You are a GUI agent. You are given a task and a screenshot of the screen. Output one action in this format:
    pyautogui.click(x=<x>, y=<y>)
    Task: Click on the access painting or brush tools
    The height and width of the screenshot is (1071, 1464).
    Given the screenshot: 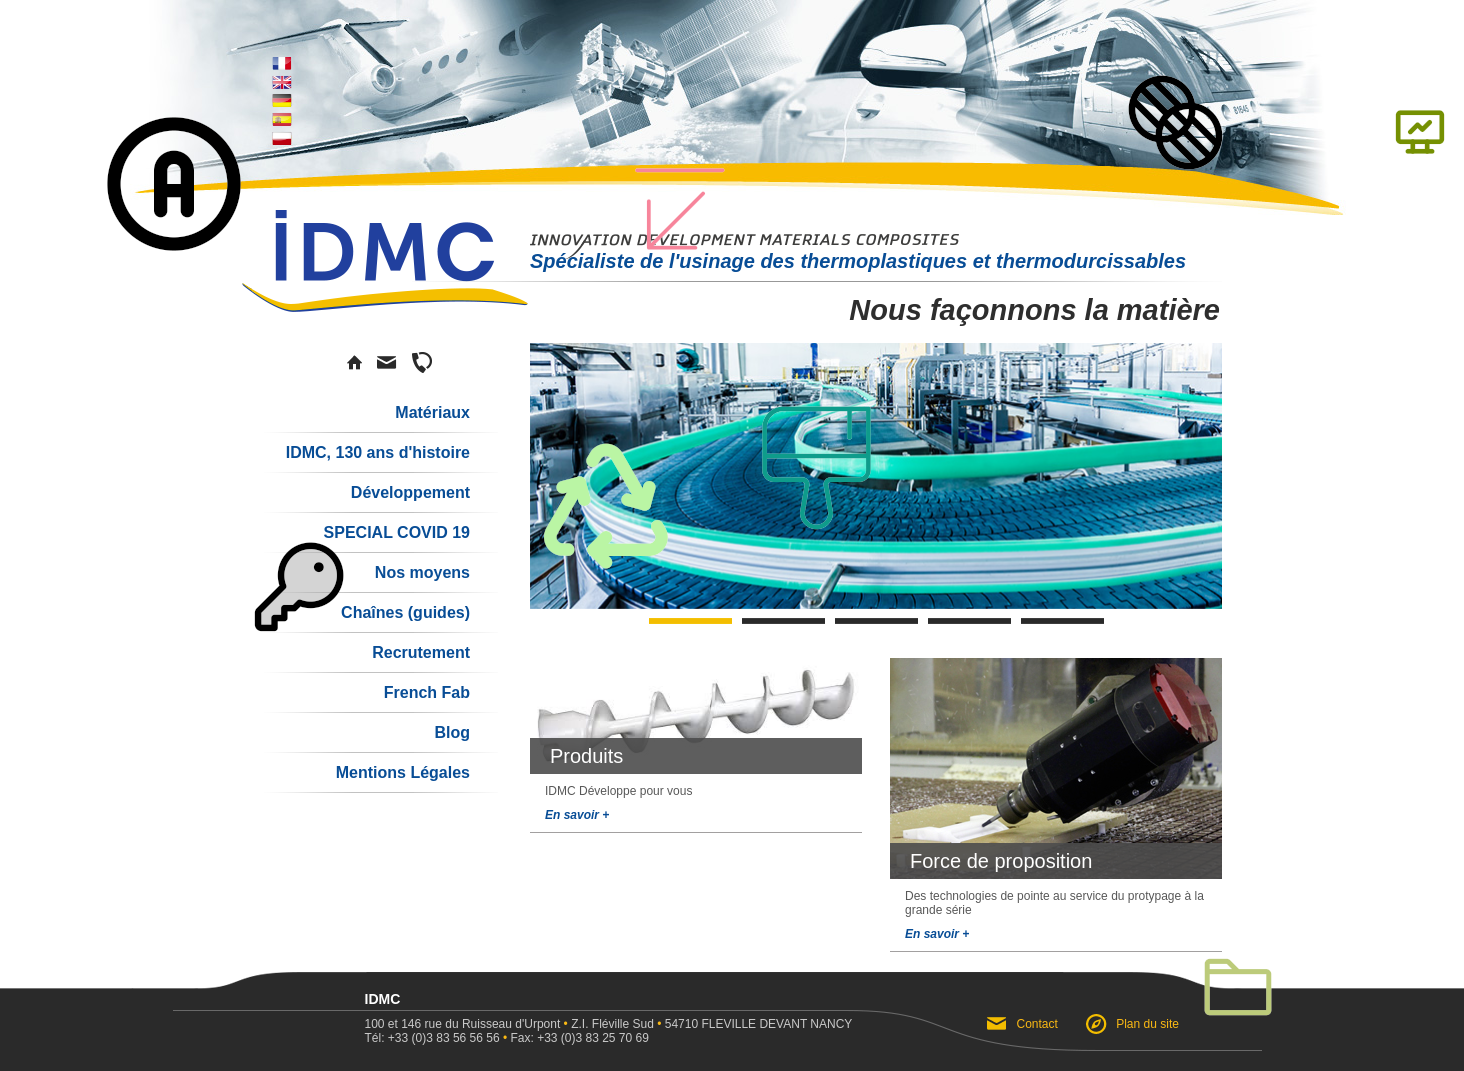 What is the action you would take?
    pyautogui.click(x=816, y=465)
    